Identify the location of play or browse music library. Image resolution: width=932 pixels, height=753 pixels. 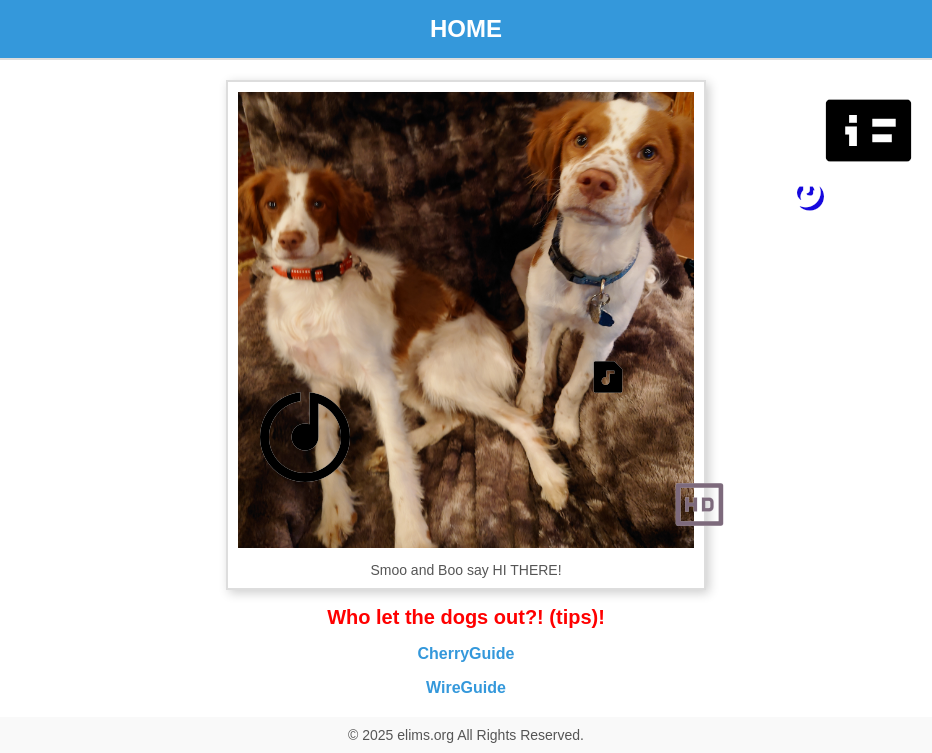
(305, 437).